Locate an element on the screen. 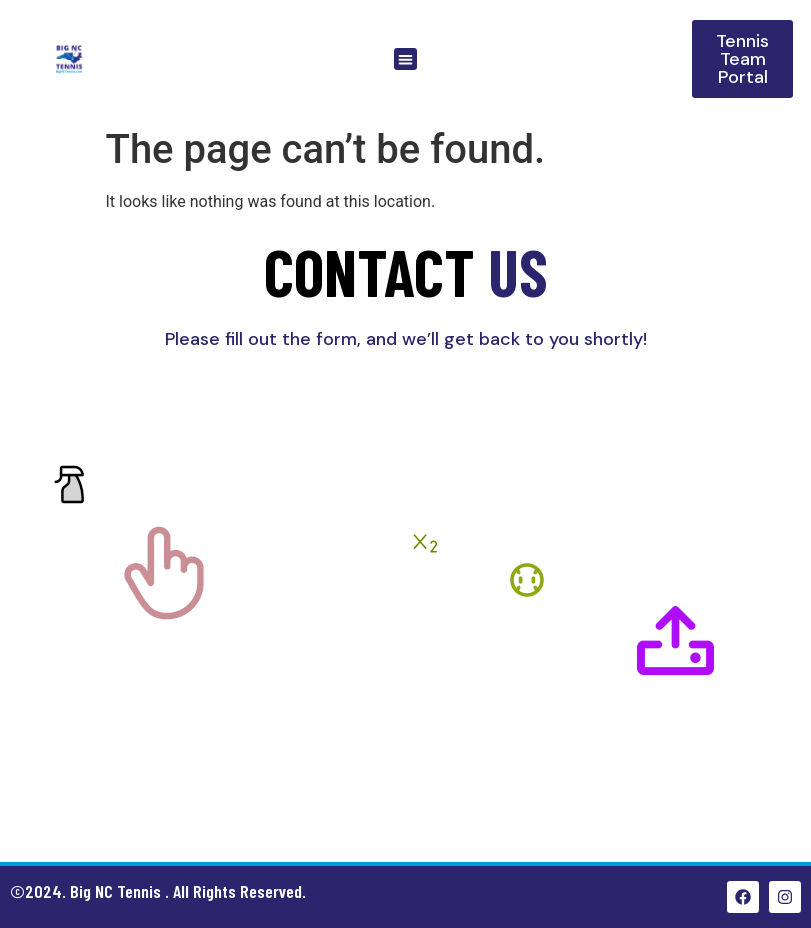  upload a file or document is located at coordinates (675, 644).